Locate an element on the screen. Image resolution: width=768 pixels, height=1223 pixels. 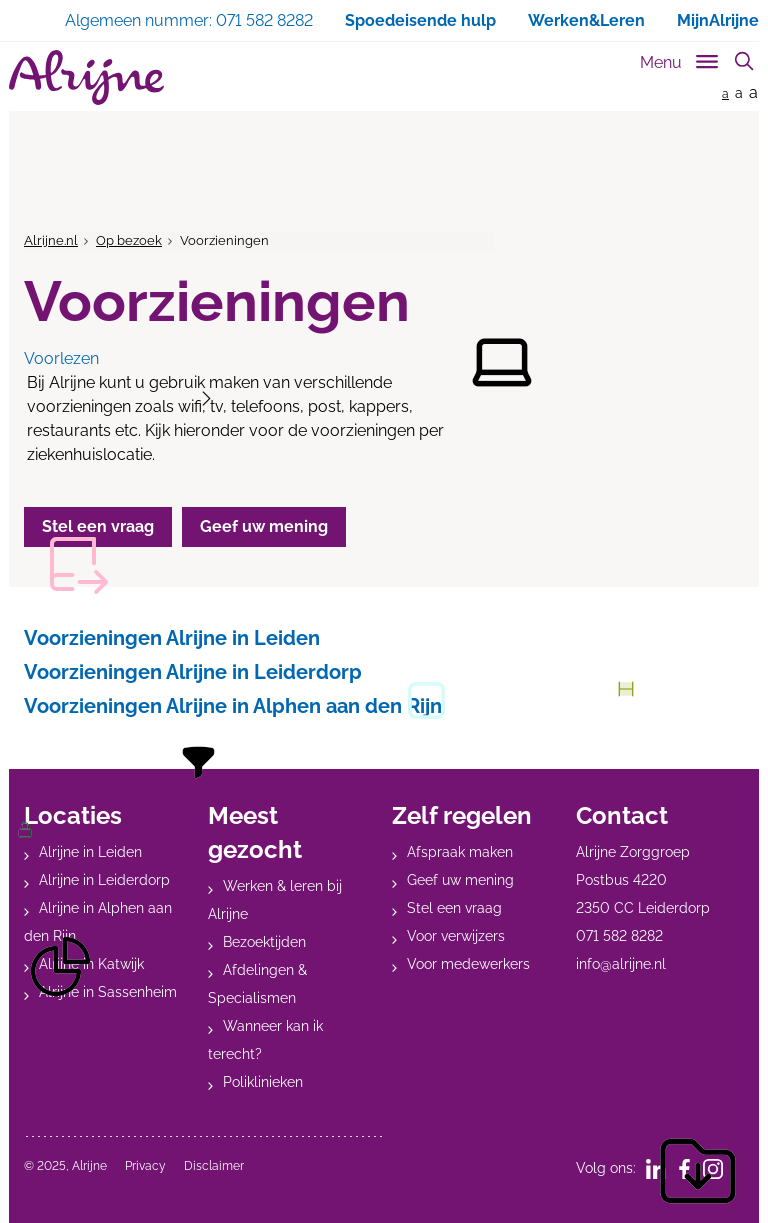
pull changes from a remote repository is located at coordinates (77, 568).